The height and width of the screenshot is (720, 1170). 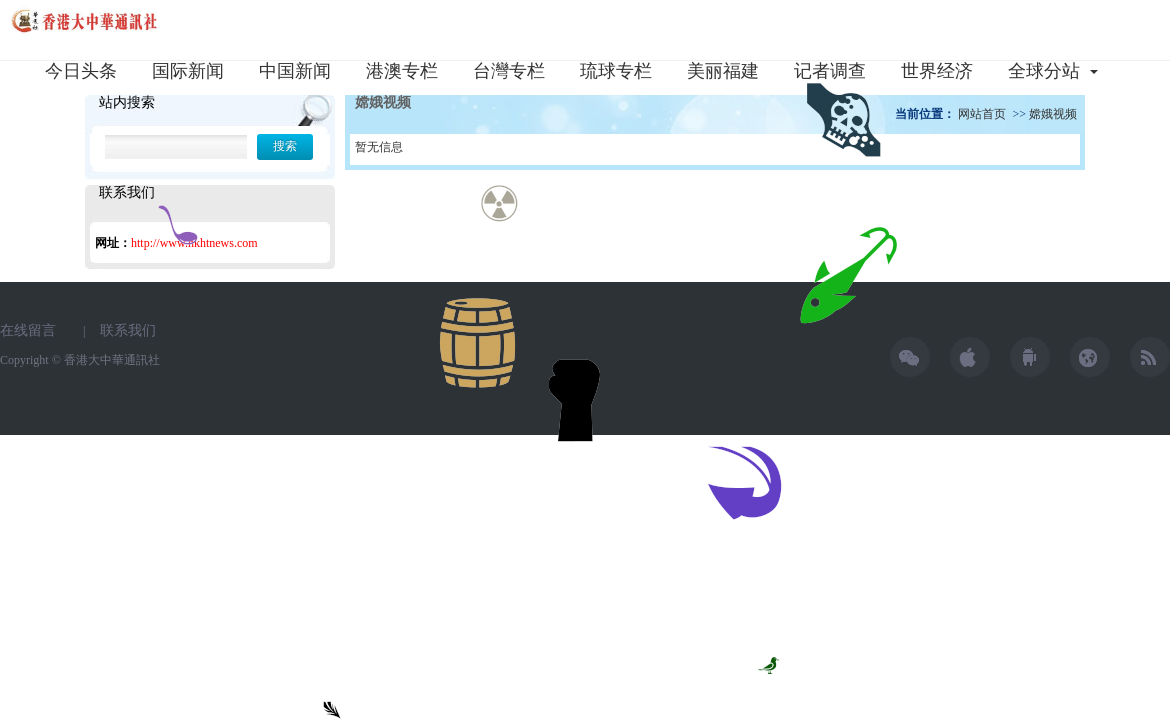 What do you see at coordinates (332, 710) in the screenshot?
I see `damaged or broken projectile indicator` at bounding box center [332, 710].